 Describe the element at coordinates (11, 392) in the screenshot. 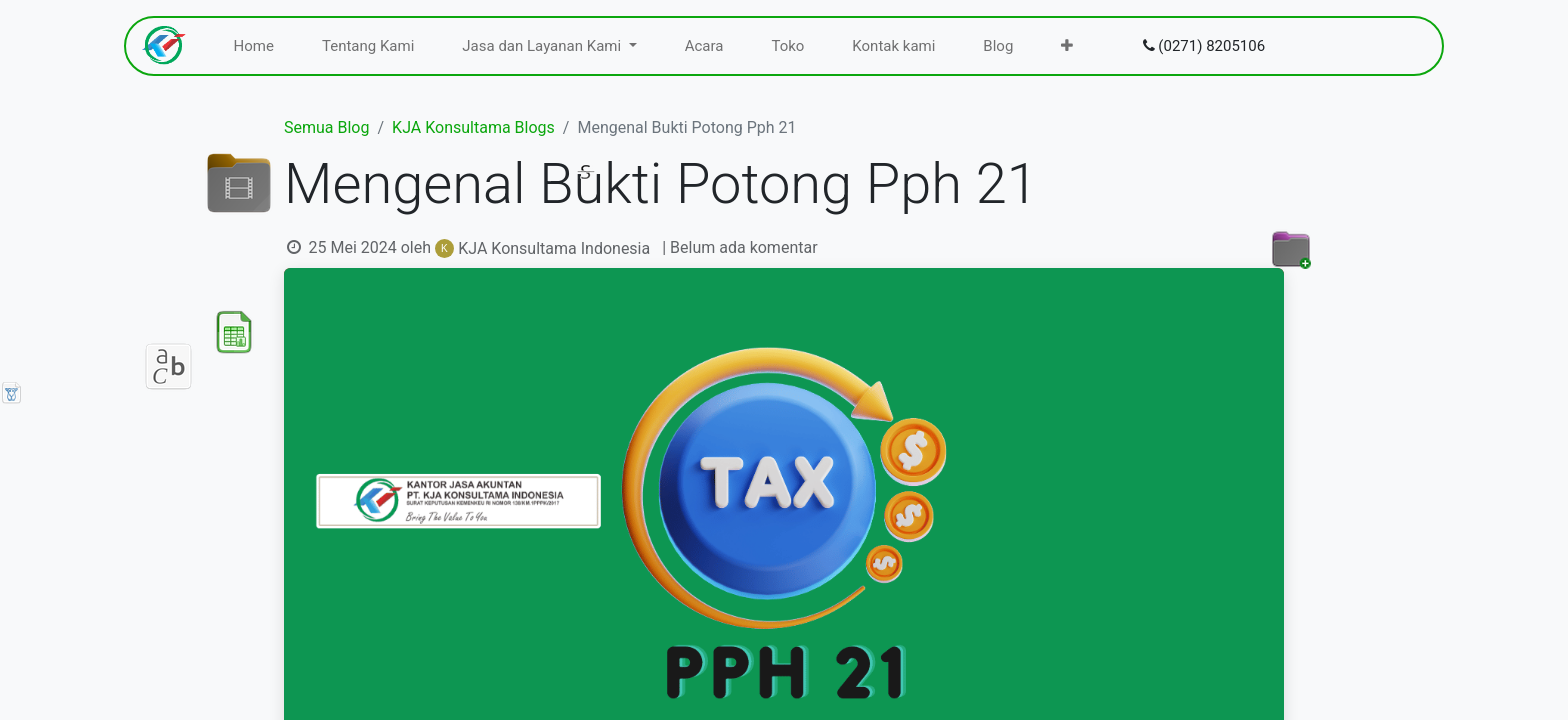

I see `indicates a perl script or program file` at that location.